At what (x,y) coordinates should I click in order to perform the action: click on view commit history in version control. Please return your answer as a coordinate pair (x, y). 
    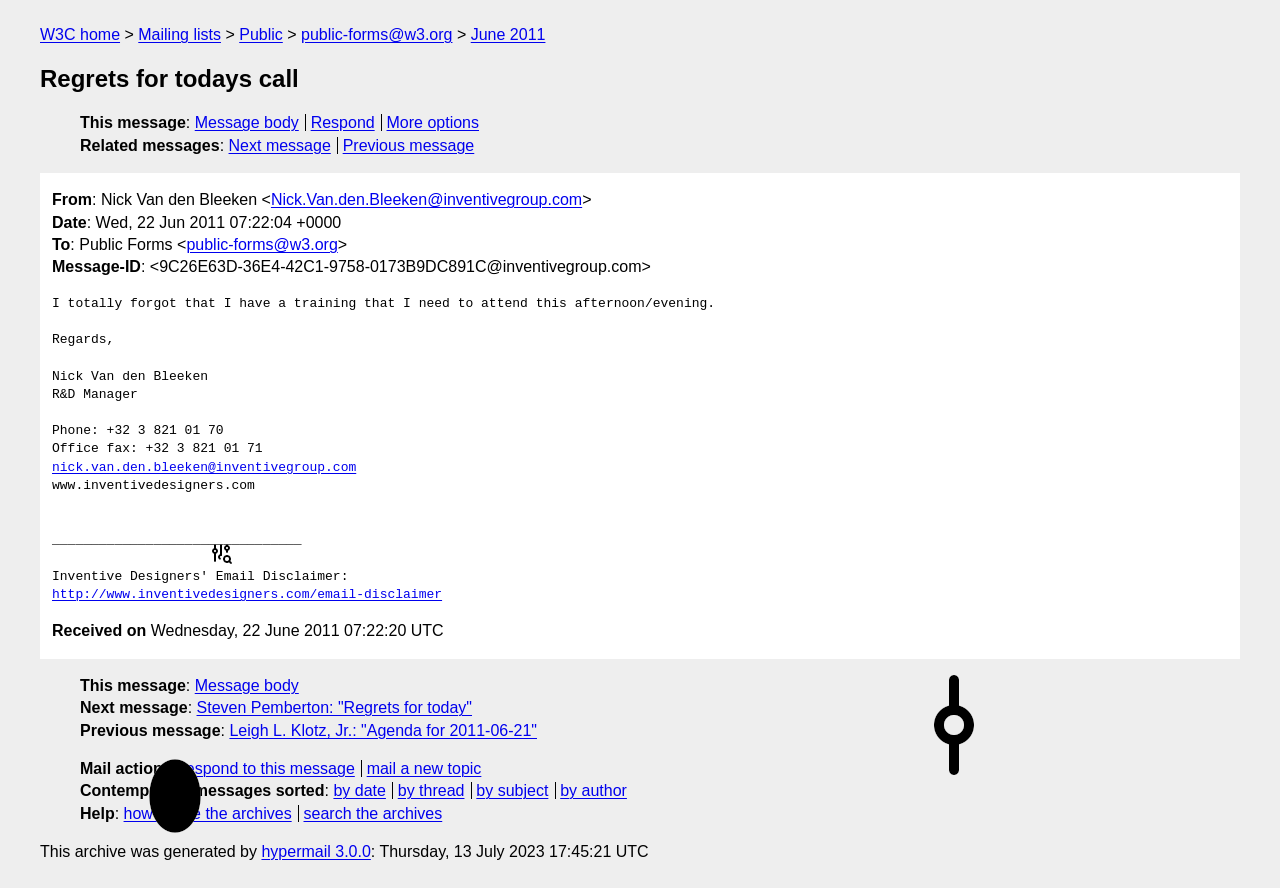
    Looking at the image, I should click on (954, 725).